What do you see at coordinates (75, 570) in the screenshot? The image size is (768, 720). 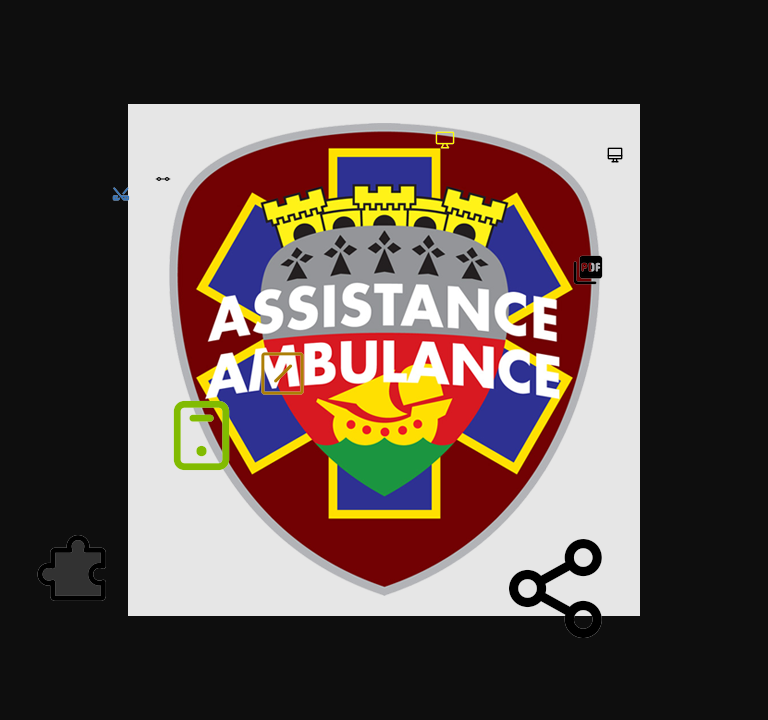 I see `access plugins or extensions` at bounding box center [75, 570].